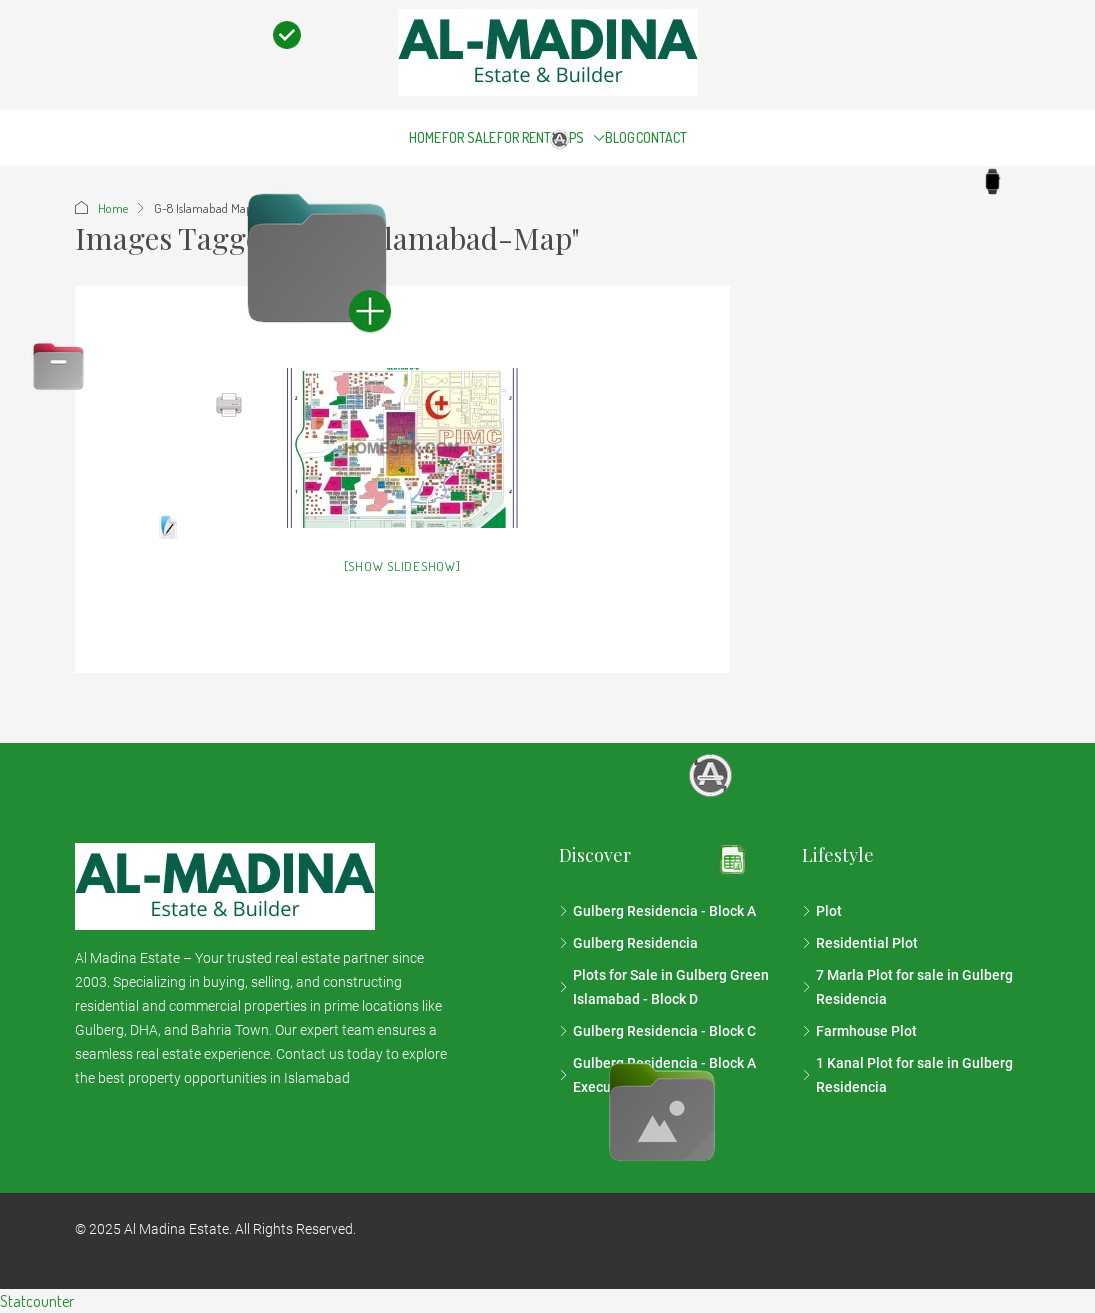 The width and height of the screenshot is (1095, 1313). What do you see at coordinates (317, 258) in the screenshot?
I see `create a new folder` at bounding box center [317, 258].